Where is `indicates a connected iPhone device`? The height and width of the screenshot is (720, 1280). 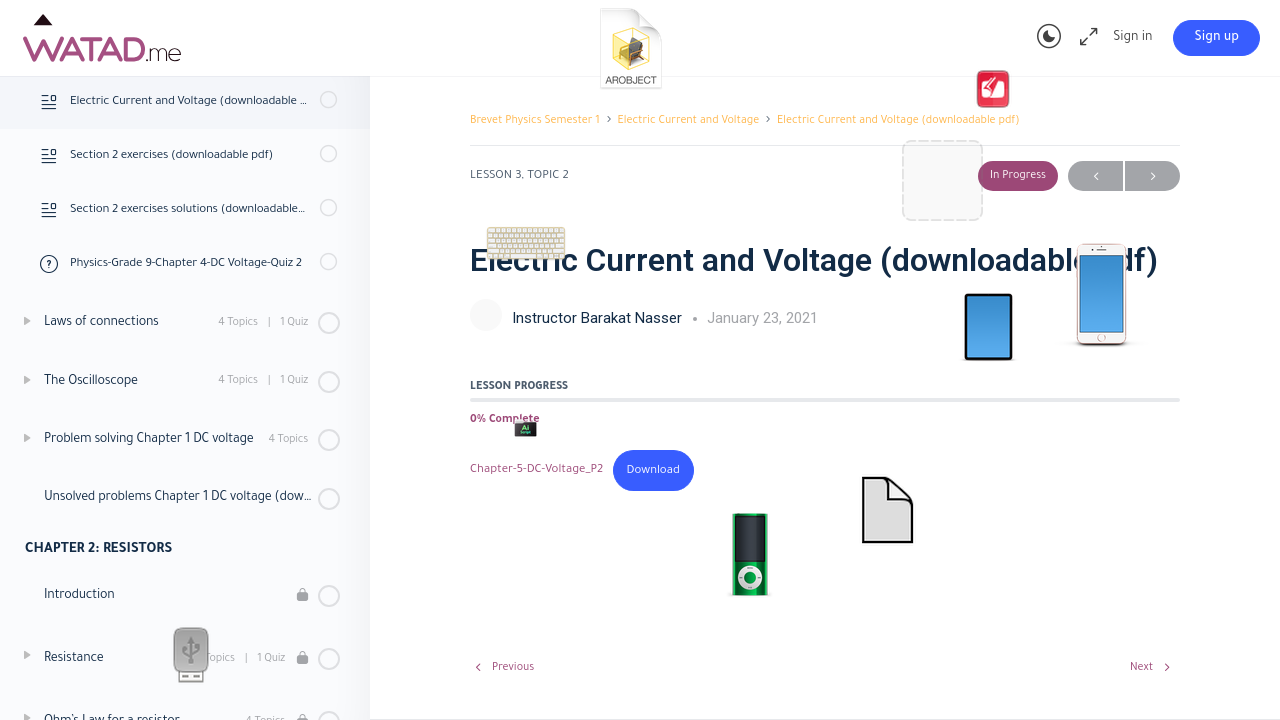 indicates a connected iPhone device is located at coordinates (1101, 295).